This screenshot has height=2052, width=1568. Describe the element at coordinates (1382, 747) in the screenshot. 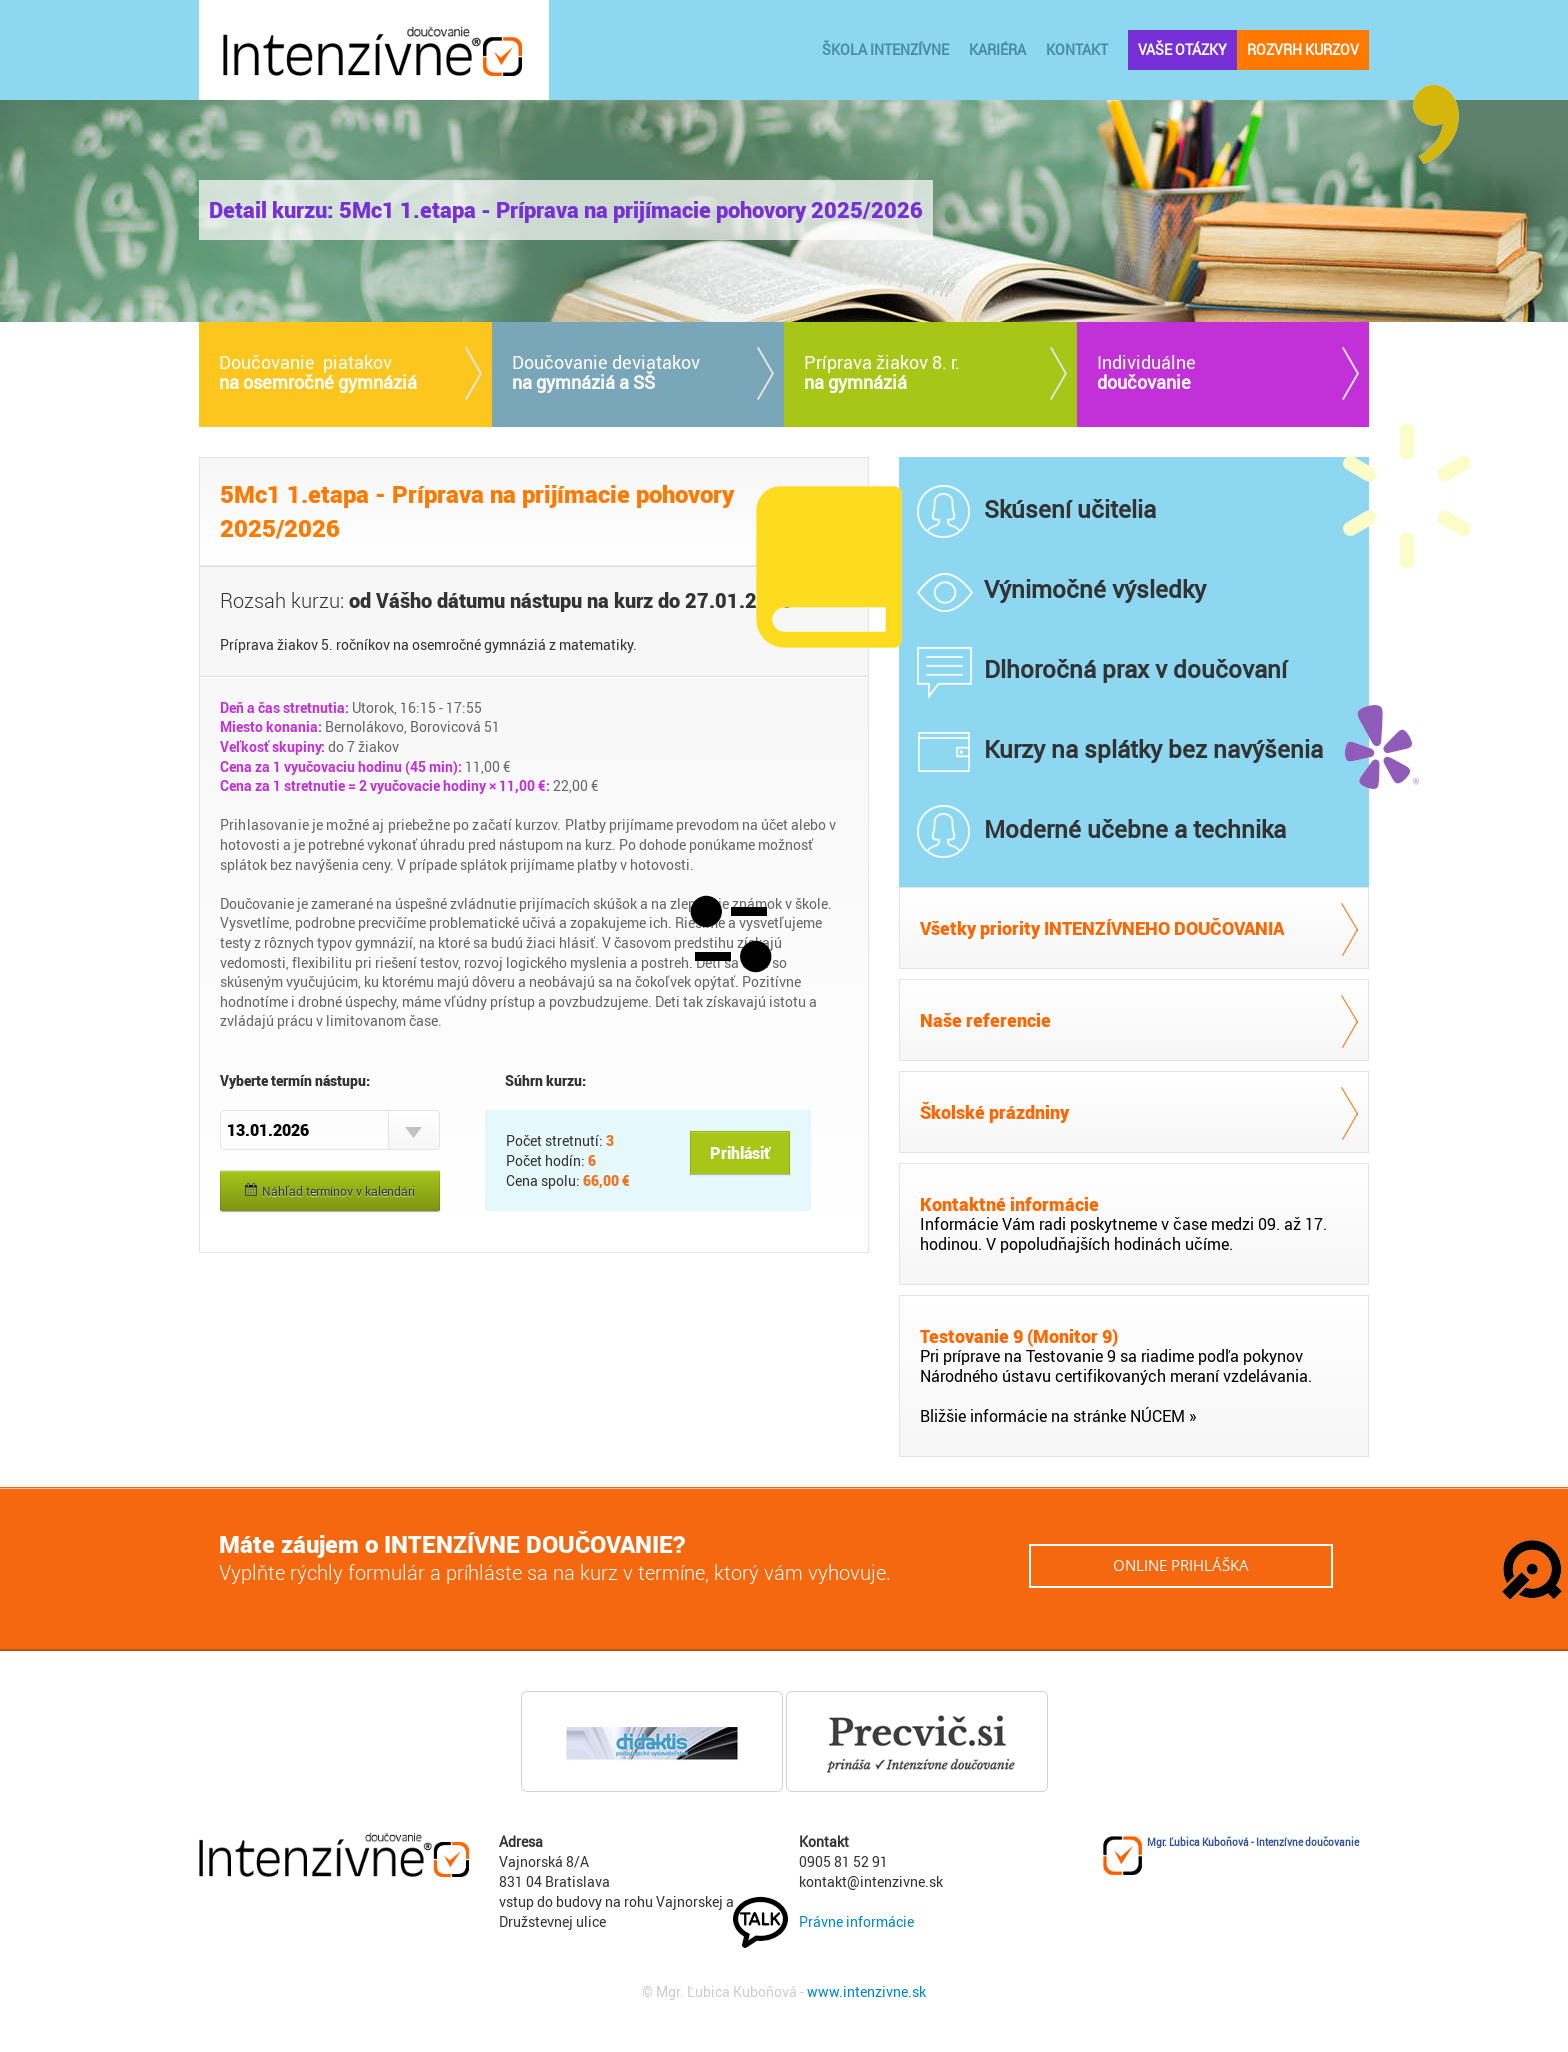

I see `open the Yelp app` at that location.